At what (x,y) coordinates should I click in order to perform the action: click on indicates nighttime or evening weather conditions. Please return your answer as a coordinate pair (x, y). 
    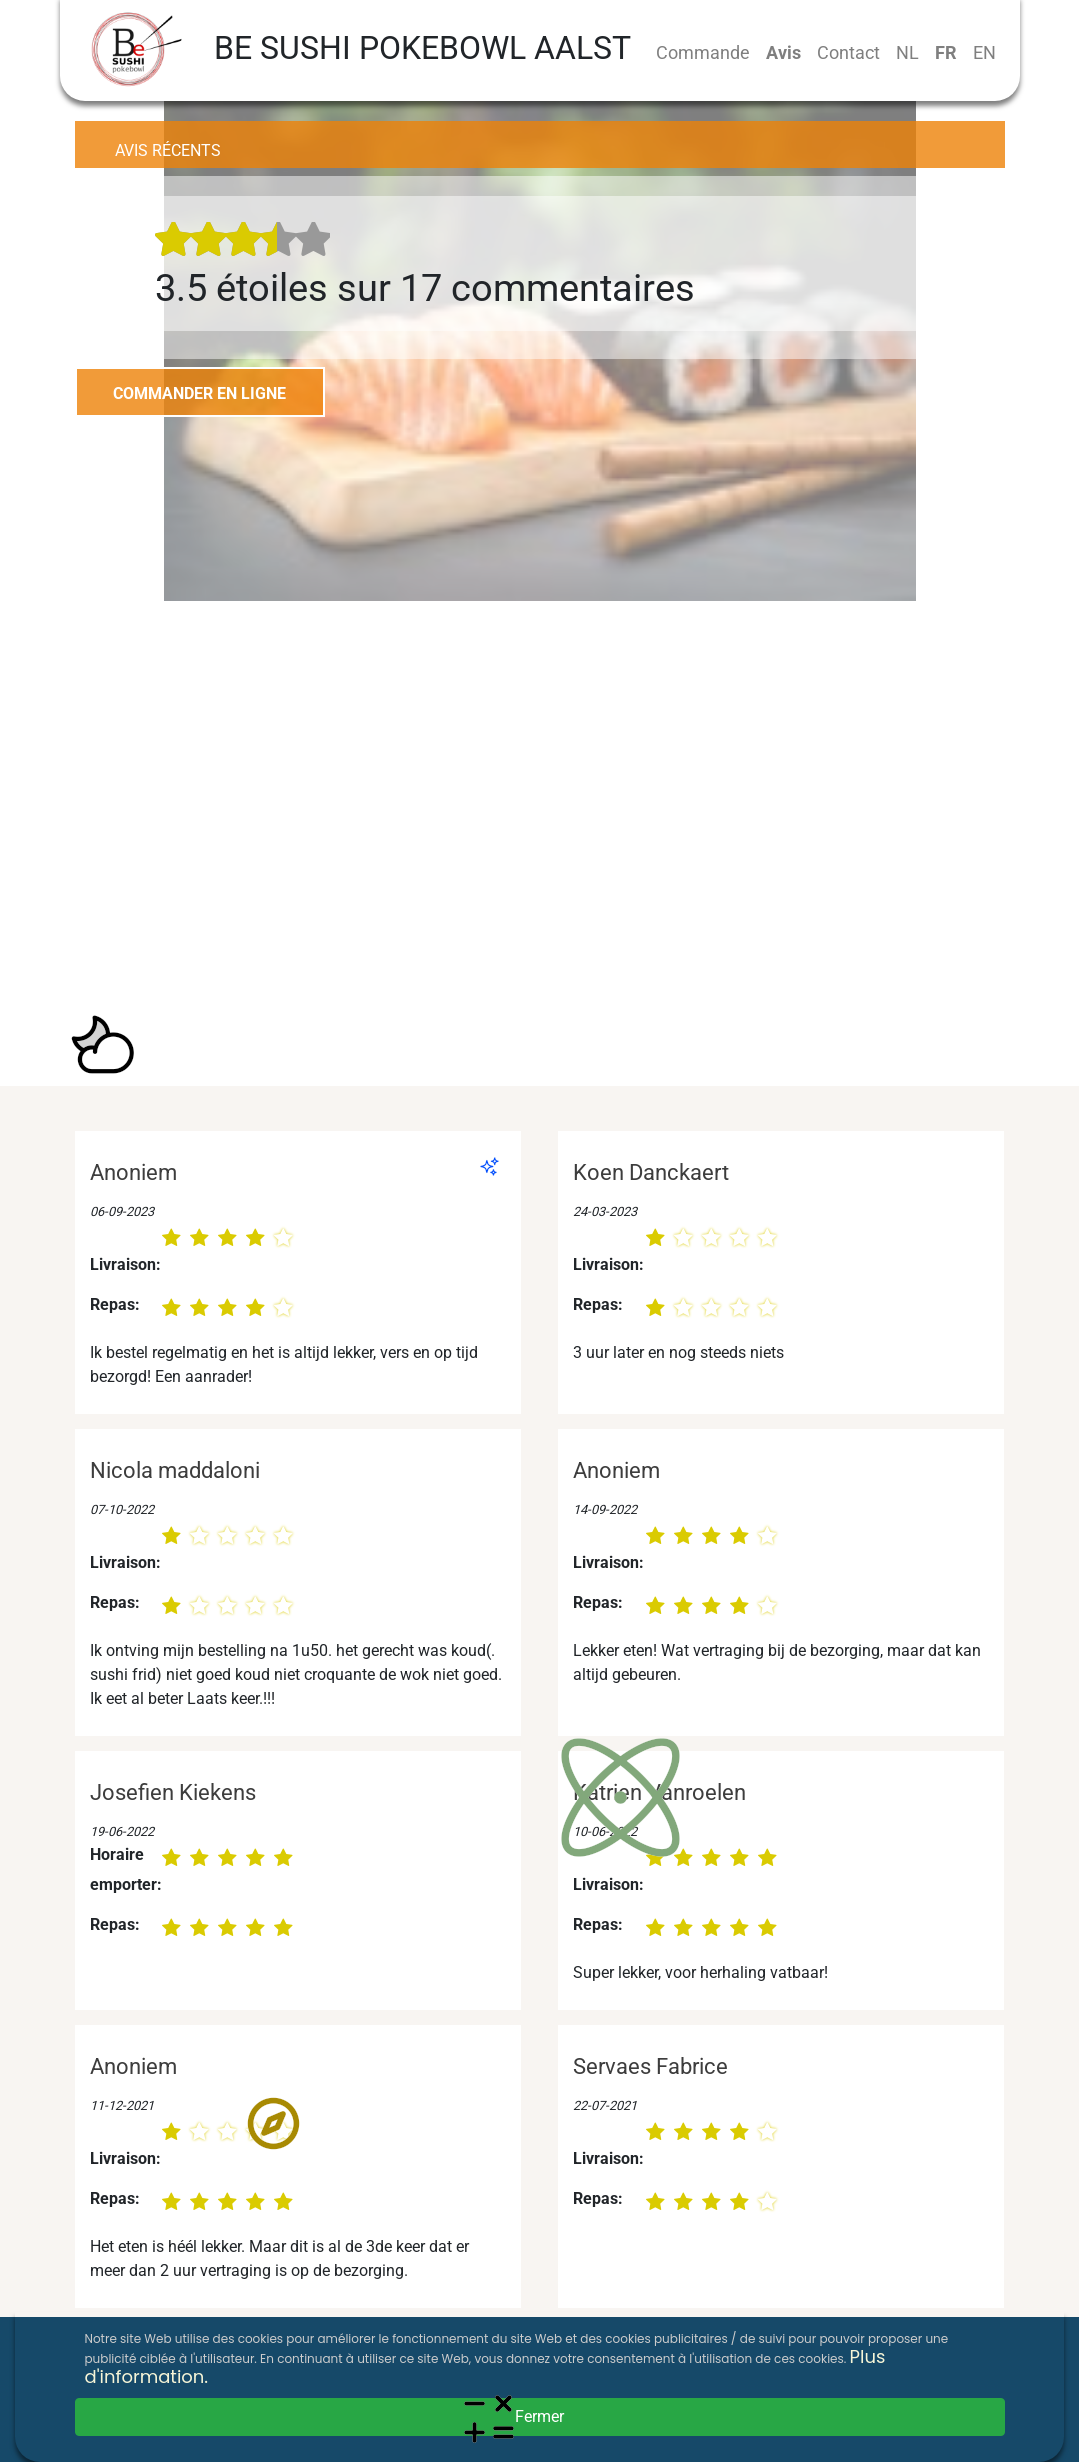
    Looking at the image, I should click on (101, 1047).